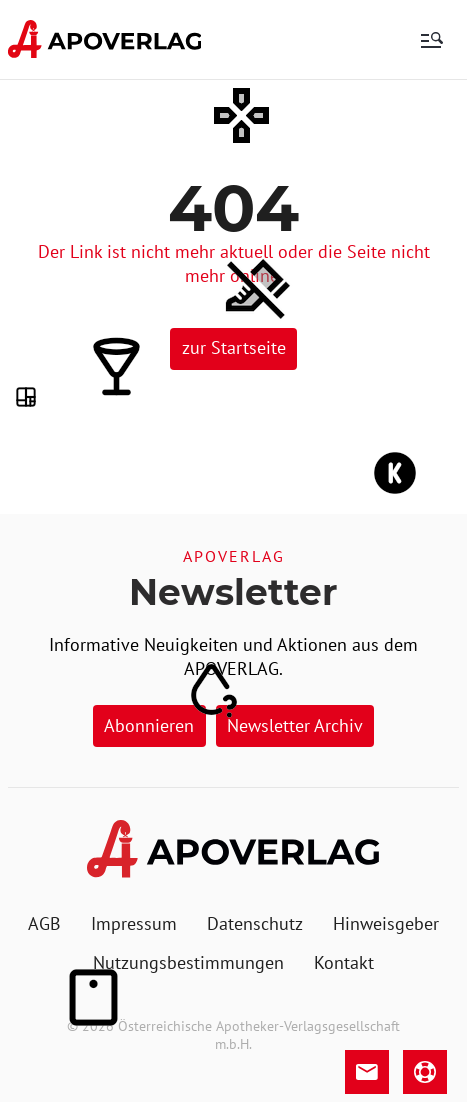 This screenshot has width=467, height=1102. What do you see at coordinates (211, 689) in the screenshot?
I see `check water quality or status` at bounding box center [211, 689].